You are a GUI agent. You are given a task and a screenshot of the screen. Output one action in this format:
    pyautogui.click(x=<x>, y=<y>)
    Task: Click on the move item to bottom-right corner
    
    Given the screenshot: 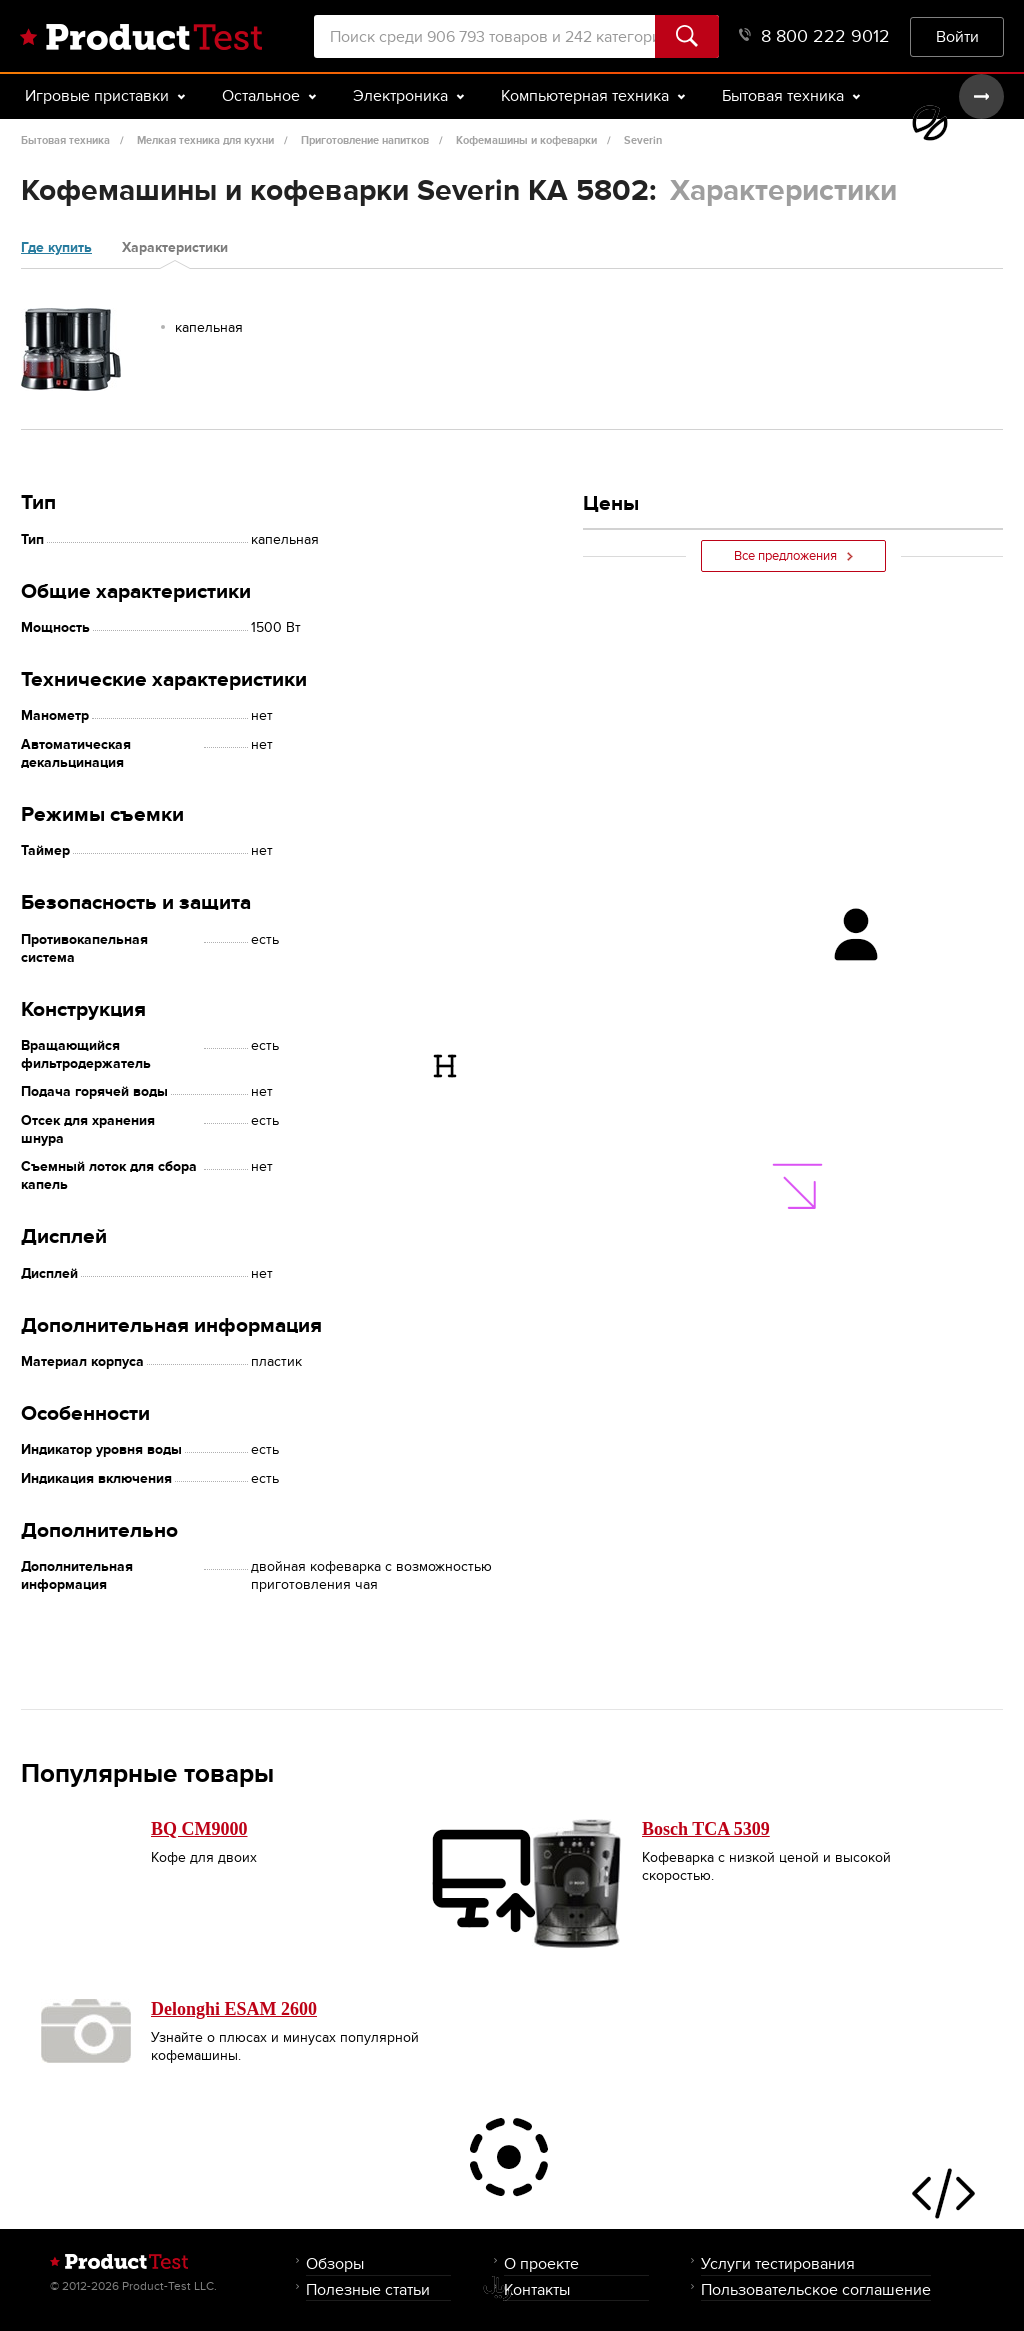 What is the action you would take?
    pyautogui.click(x=797, y=1188)
    